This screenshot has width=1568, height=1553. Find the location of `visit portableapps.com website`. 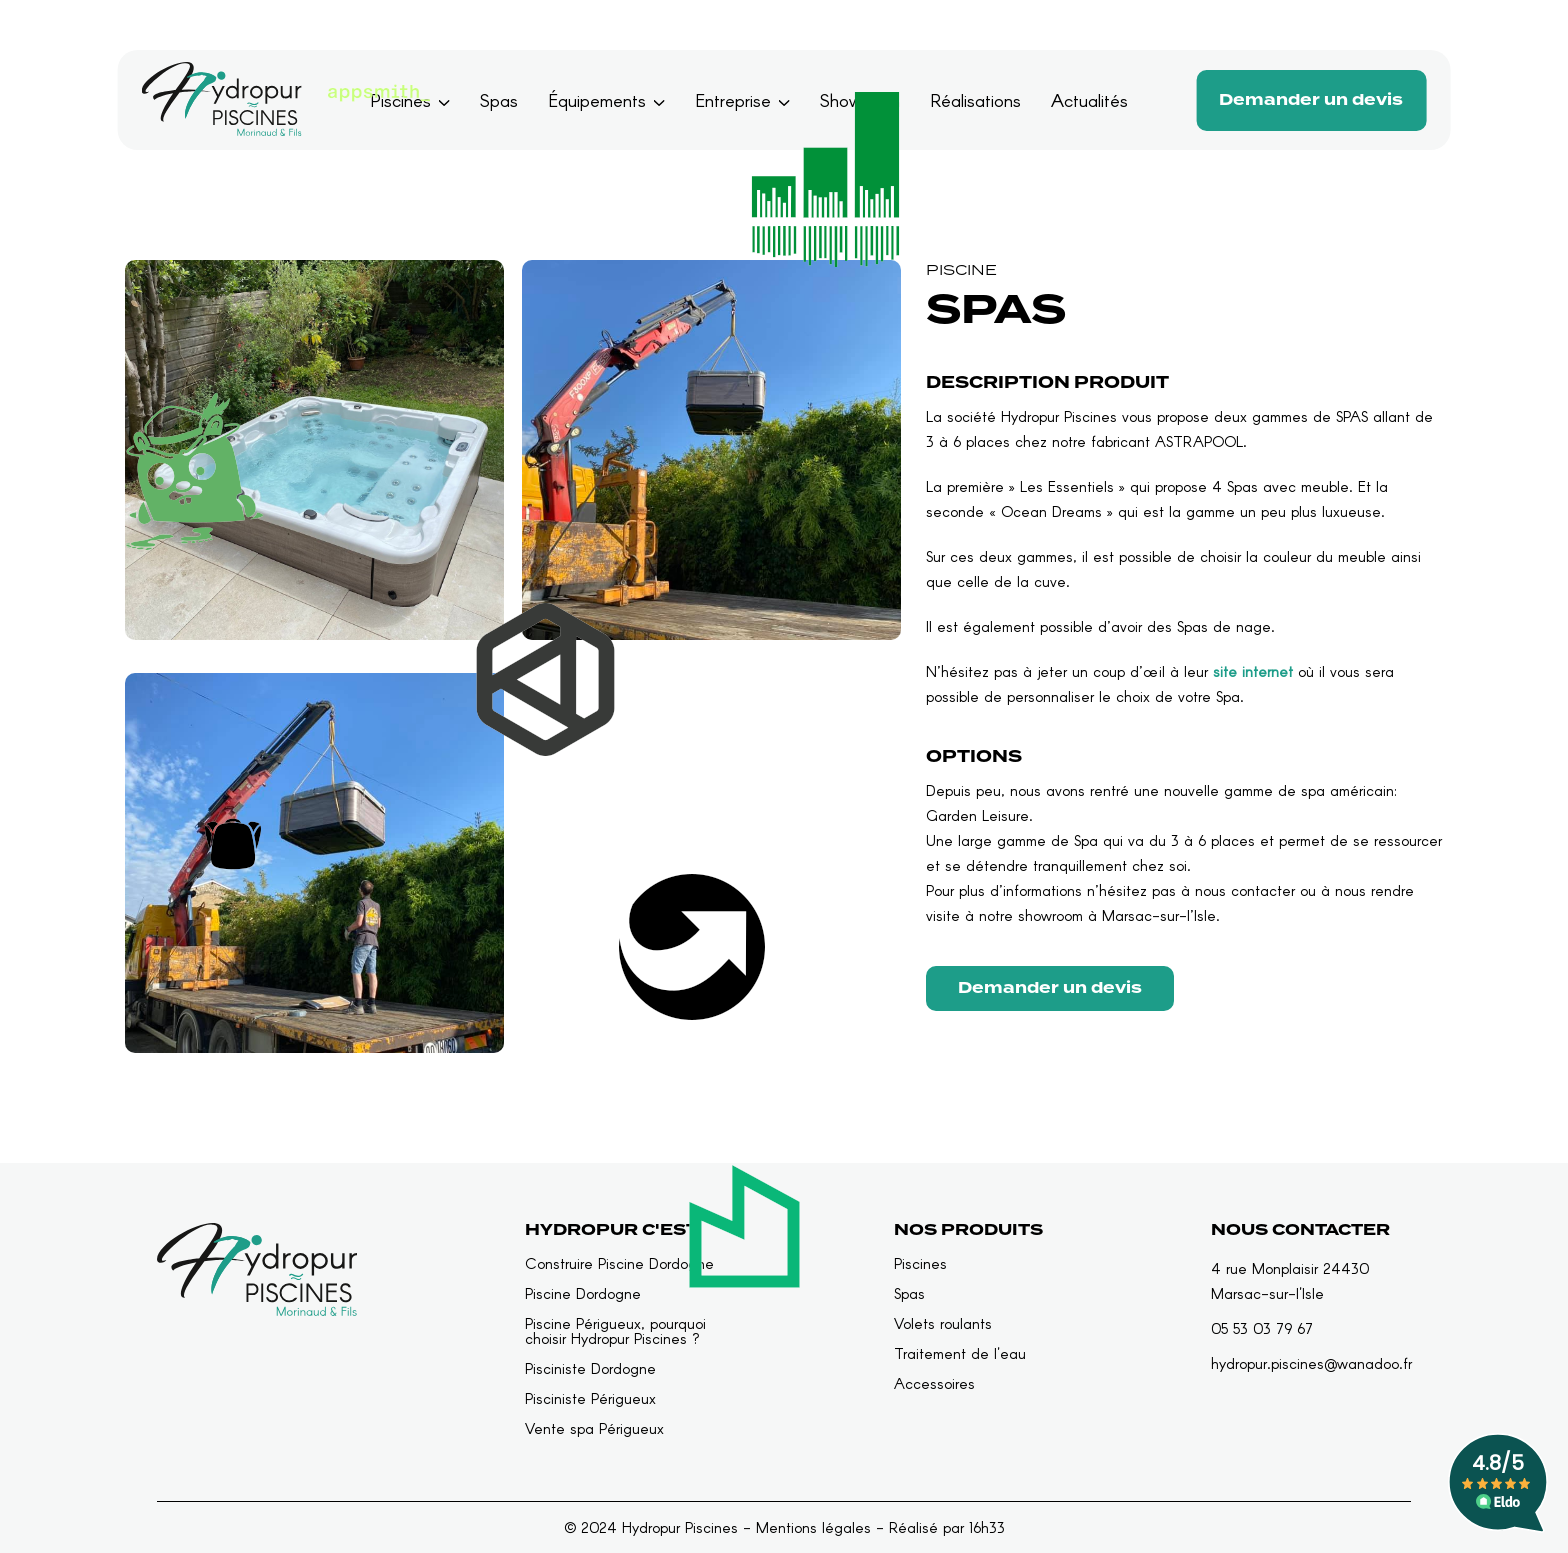

visit portableapps.com website is located at coordinates (692, 947).